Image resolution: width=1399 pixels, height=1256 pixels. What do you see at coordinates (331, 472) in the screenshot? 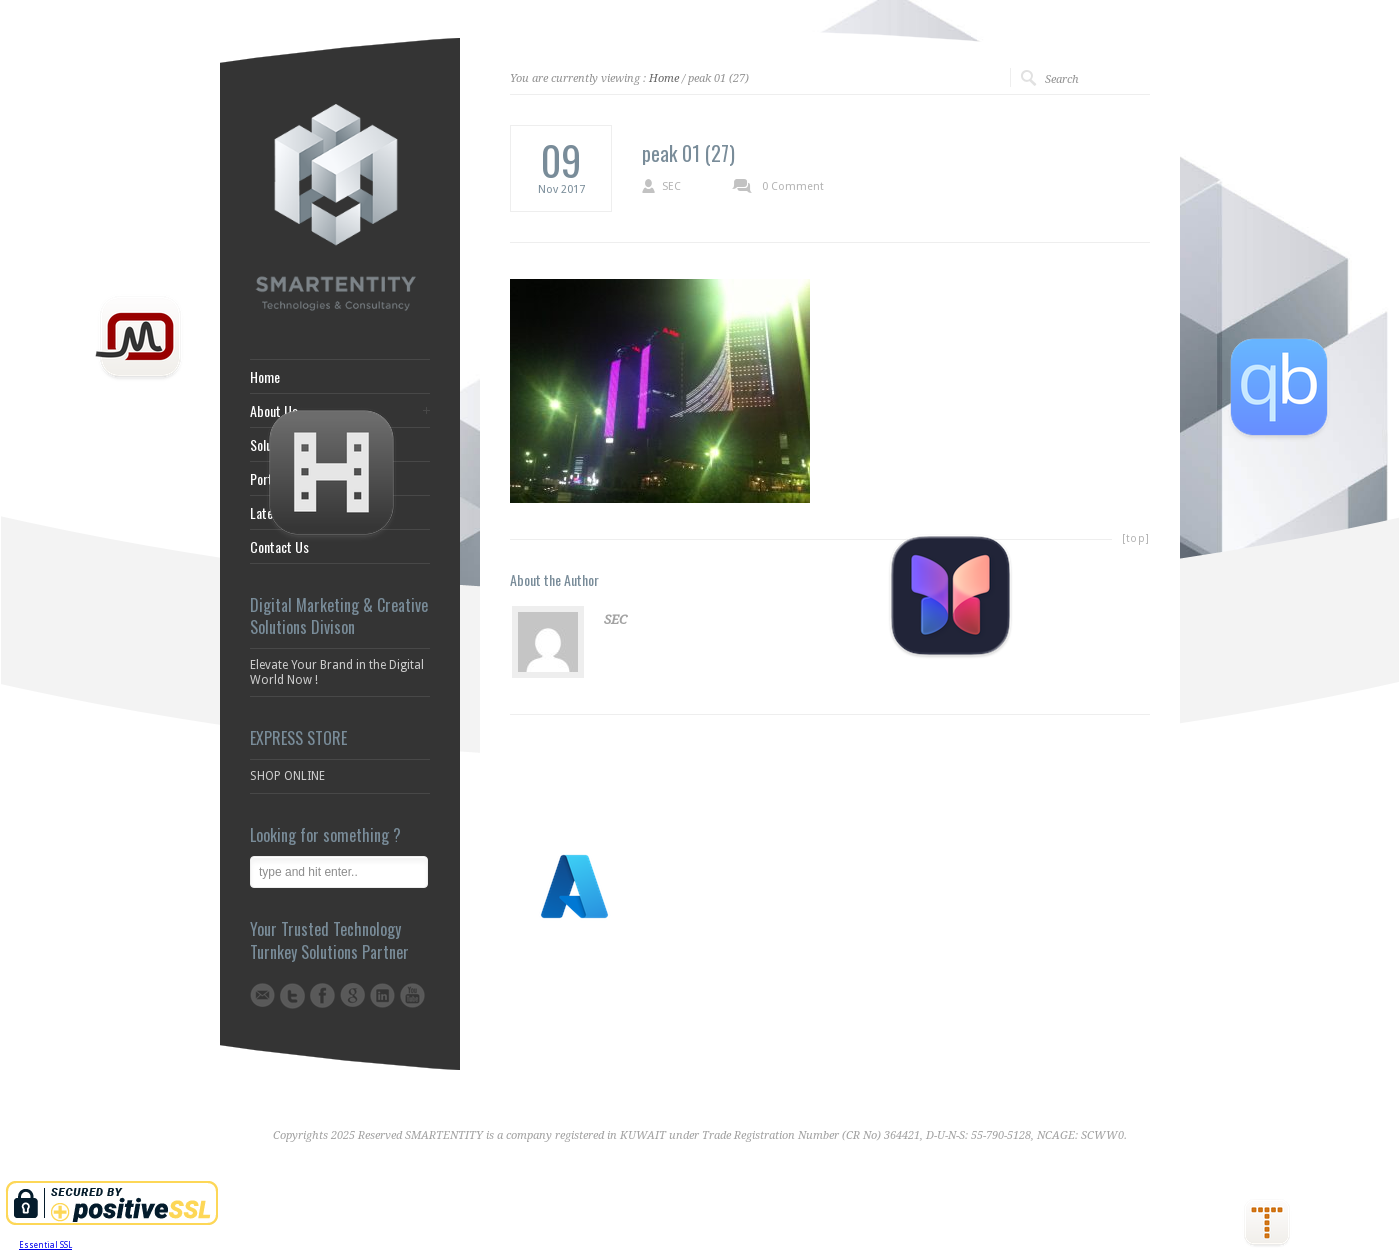
I see `open haruna media player` at bounding box center [331, 472].